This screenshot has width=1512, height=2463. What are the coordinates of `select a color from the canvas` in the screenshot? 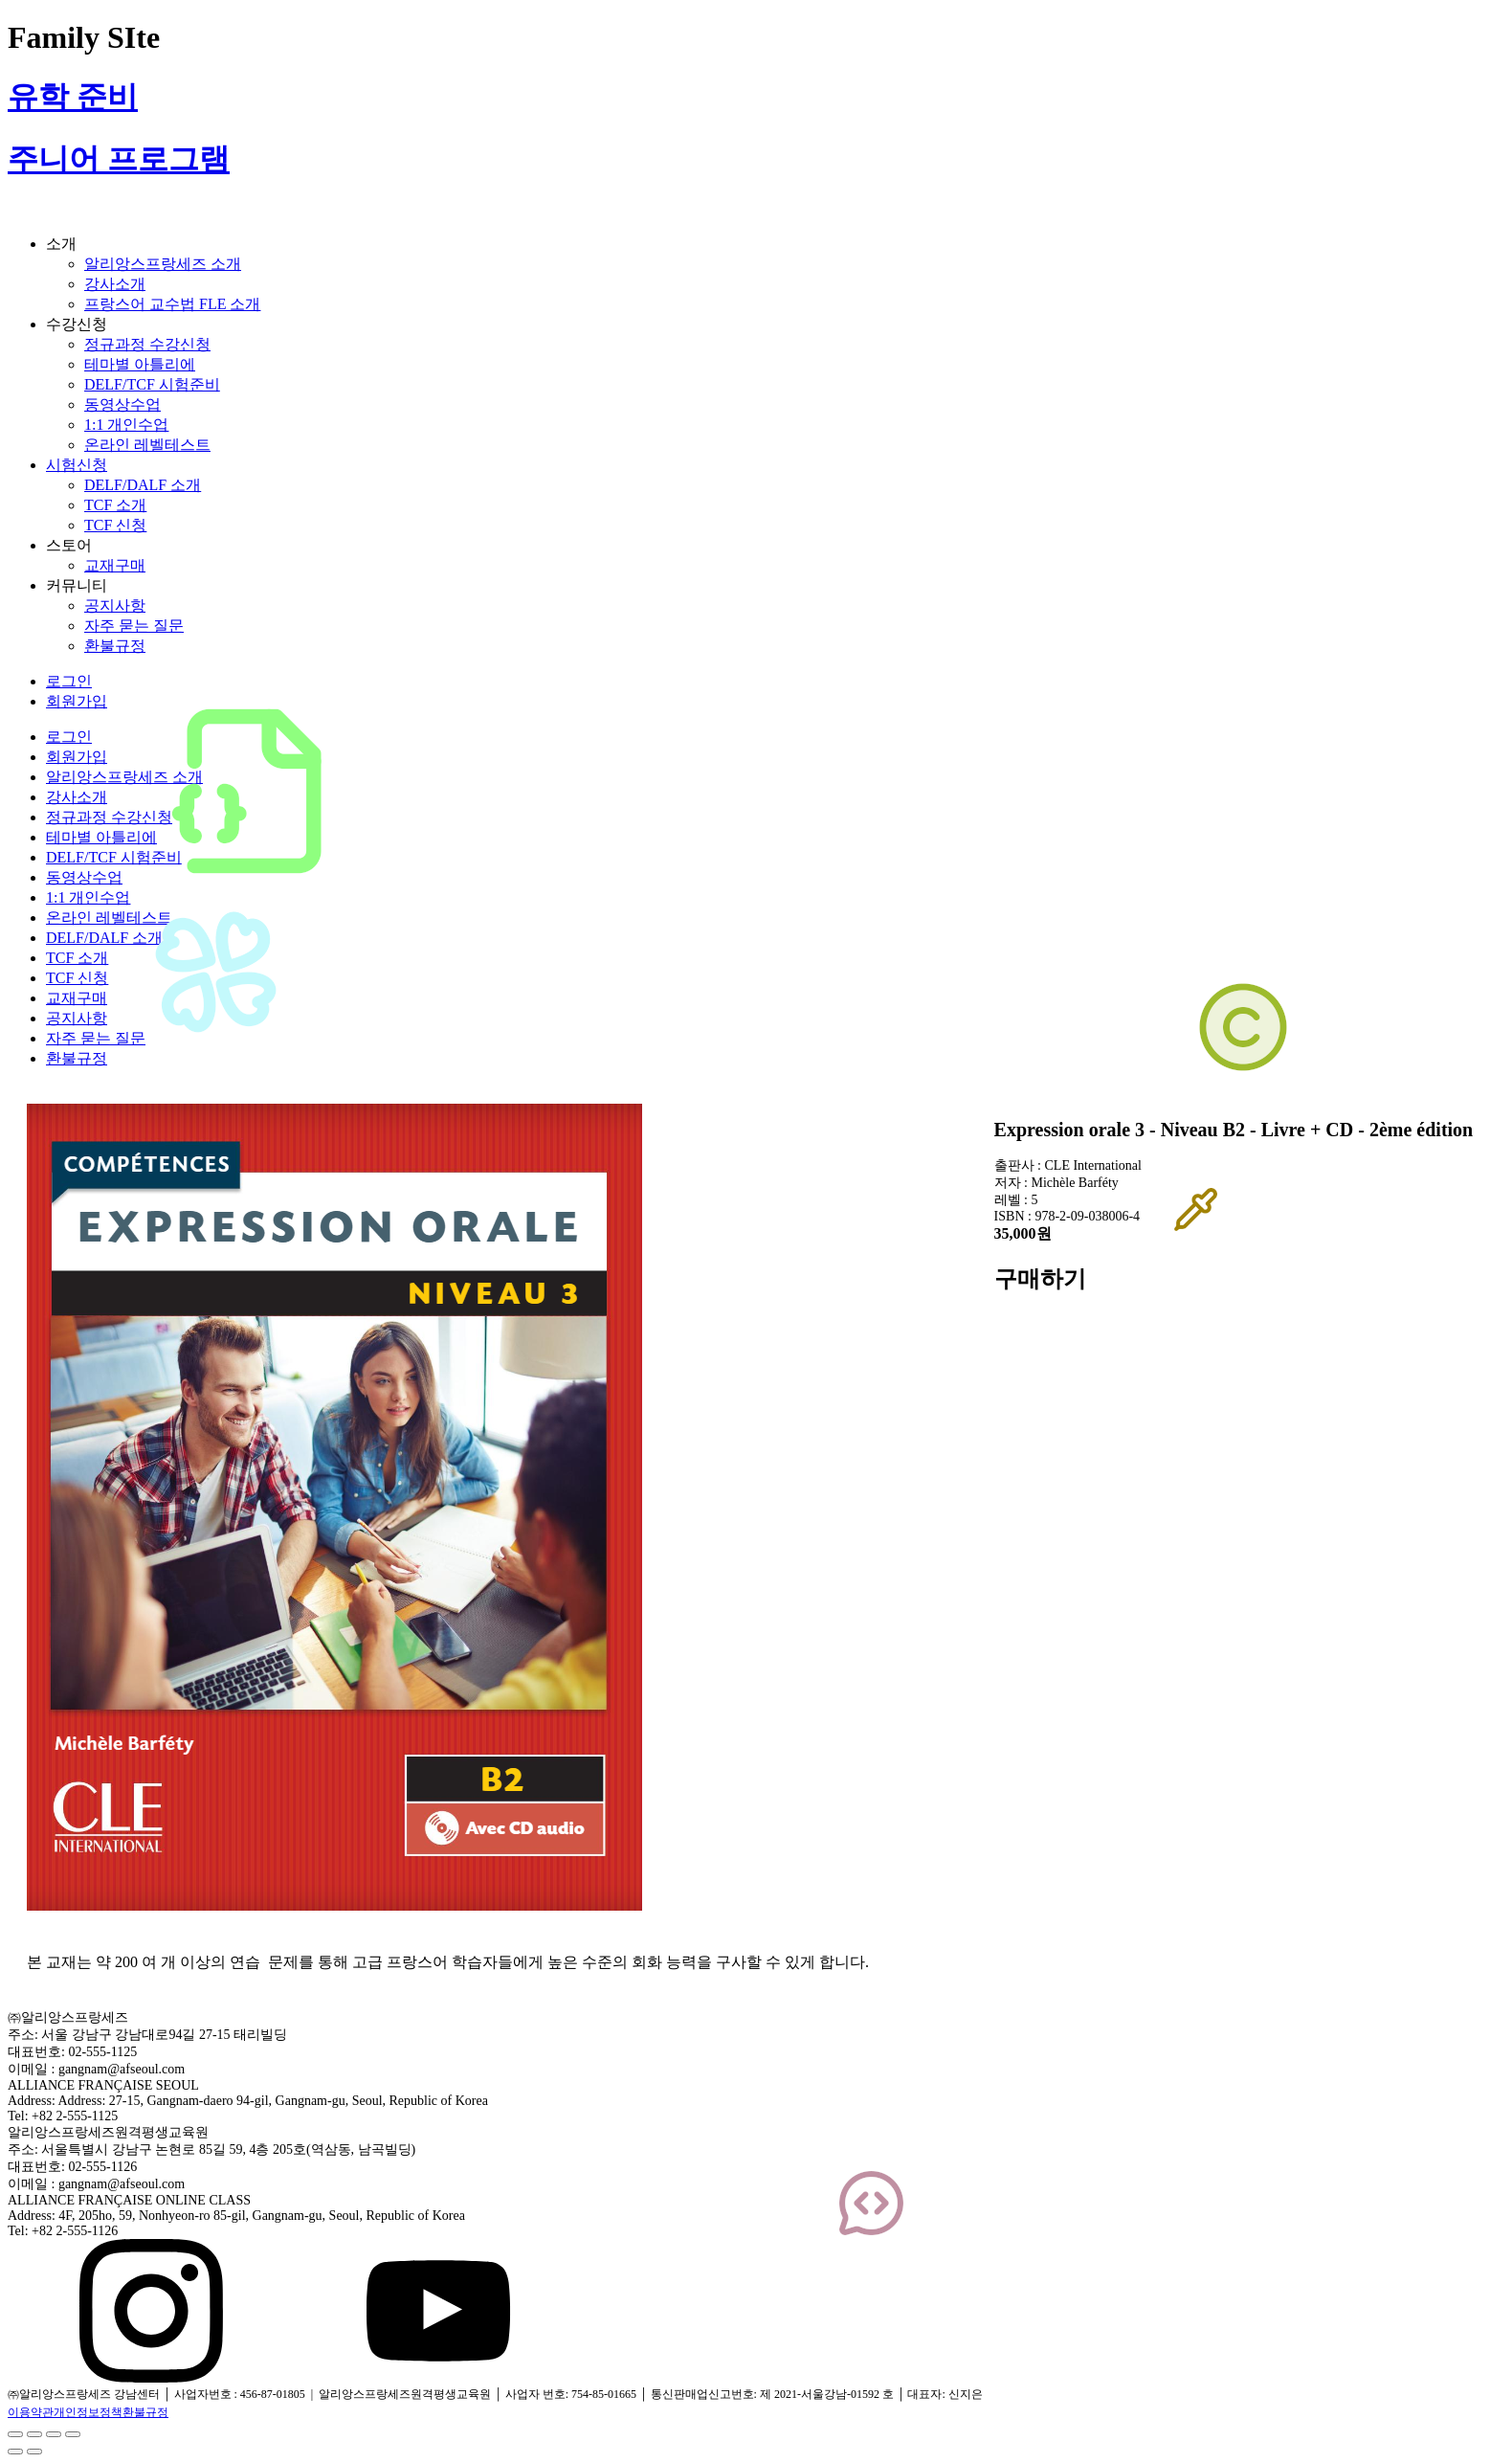 It's located at (1195, 1209).